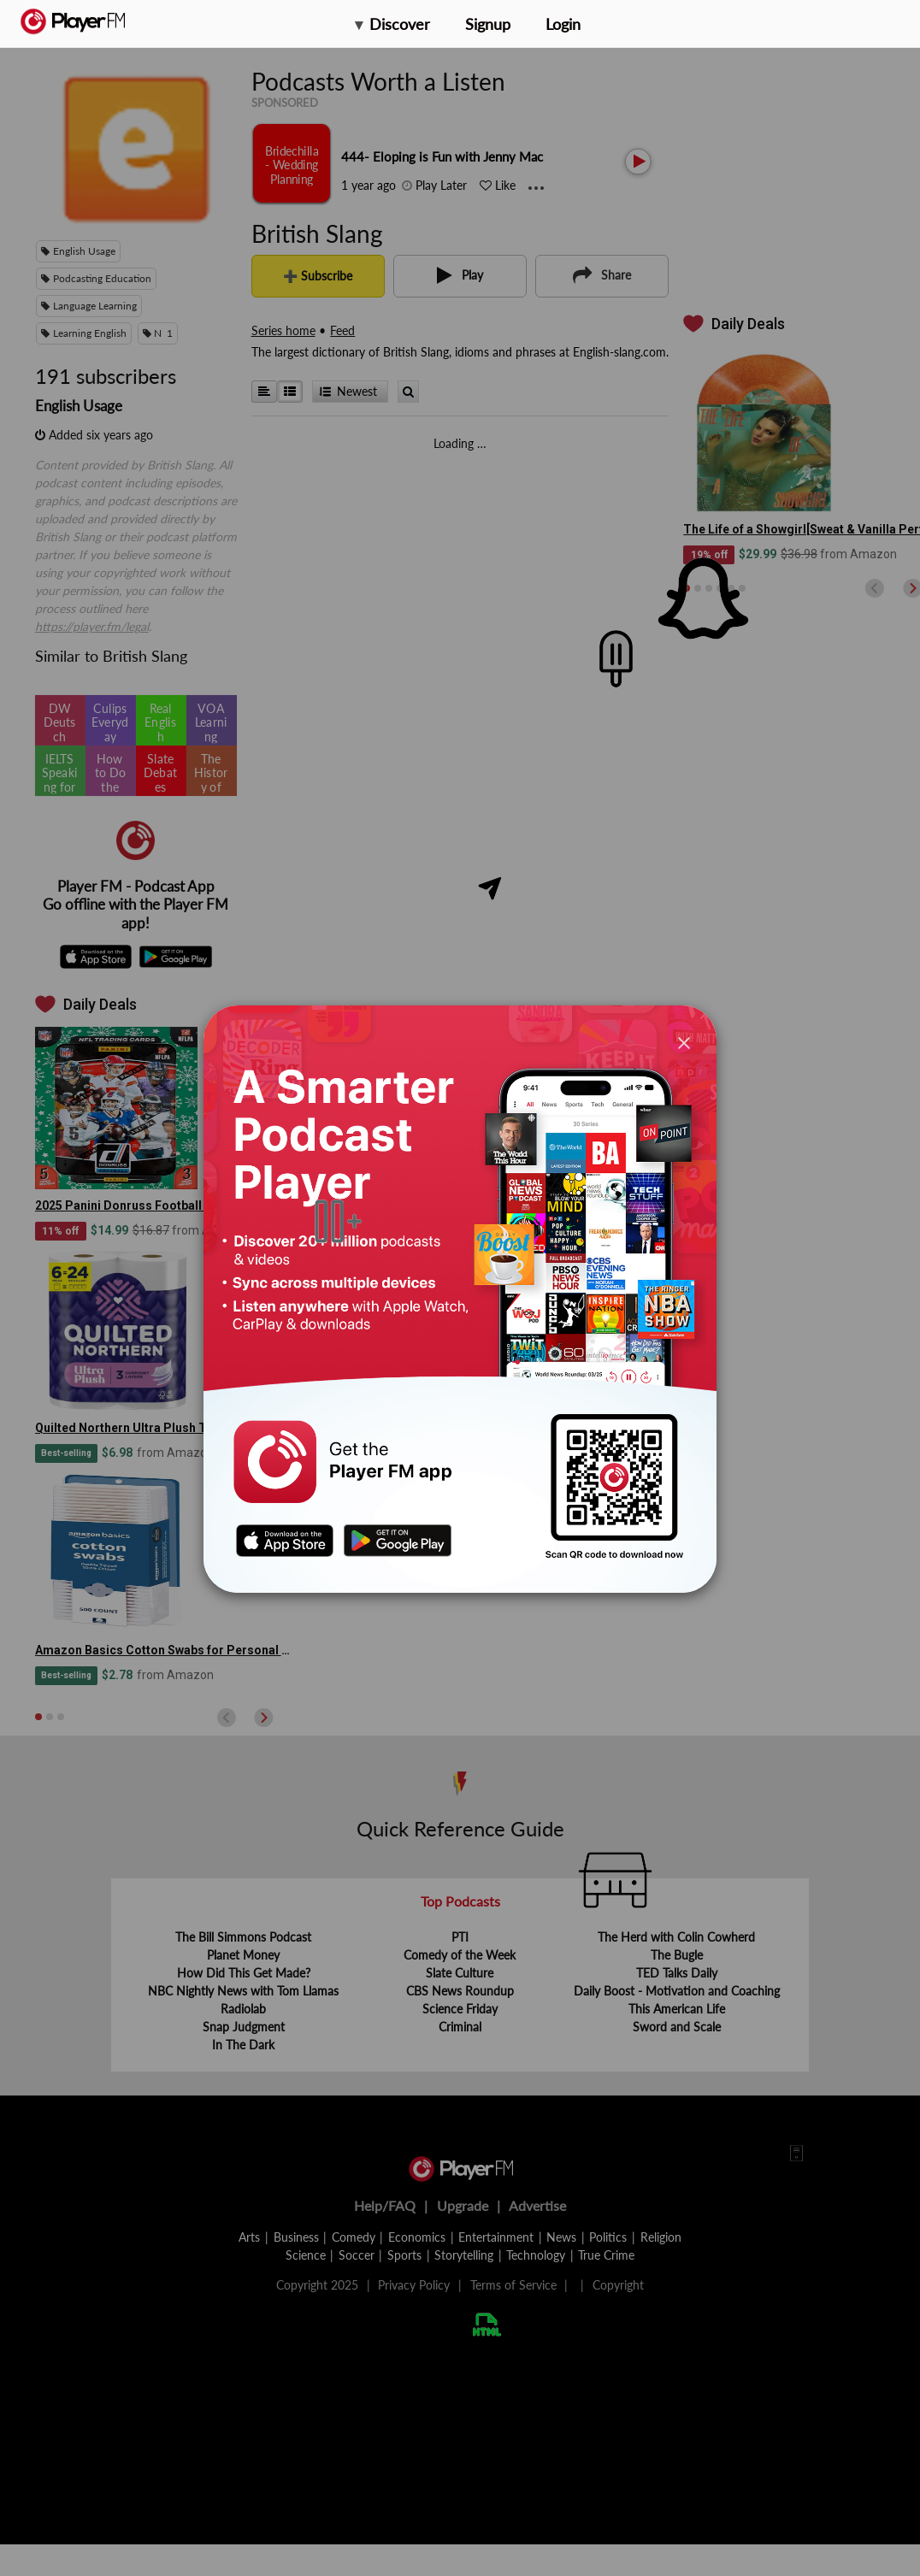 This screenshot has height=2576, width=920. What do you see at coordinates (615, 1881) in the screenshot?
I see `select off-road or adventure vehicle type` at bounding box center [615, 1881].